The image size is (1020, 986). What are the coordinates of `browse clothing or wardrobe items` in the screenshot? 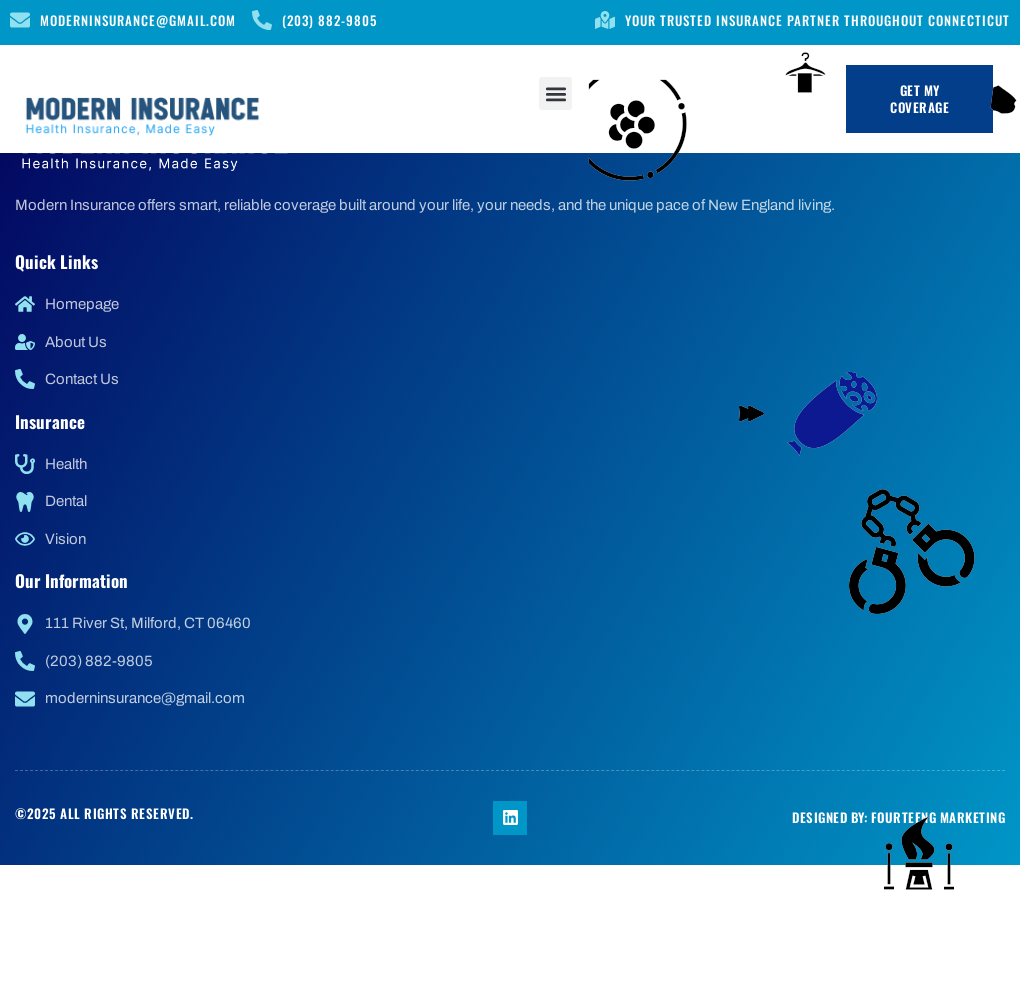 It's located at (805, 72).